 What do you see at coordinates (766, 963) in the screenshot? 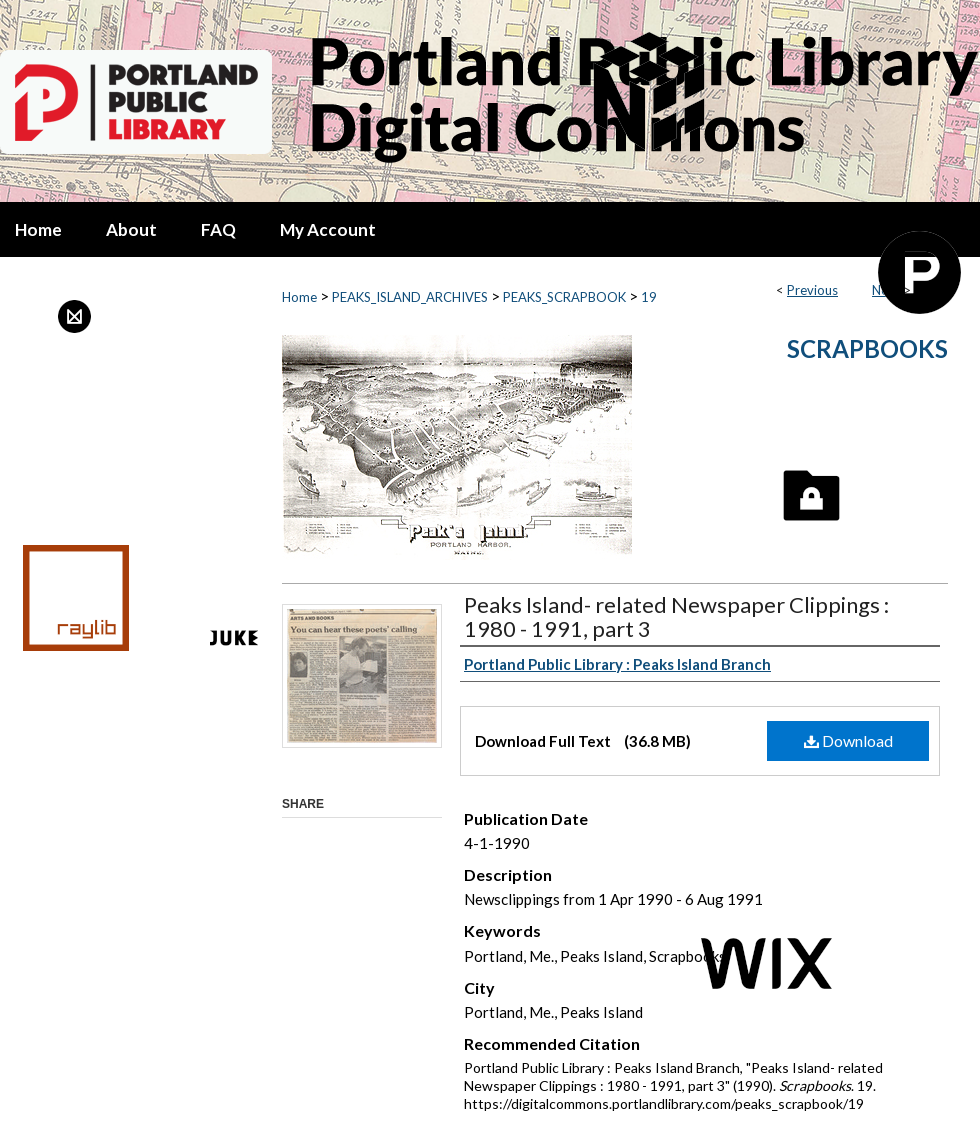
I see `wix website builder logo` at bounding box center [766, 963].